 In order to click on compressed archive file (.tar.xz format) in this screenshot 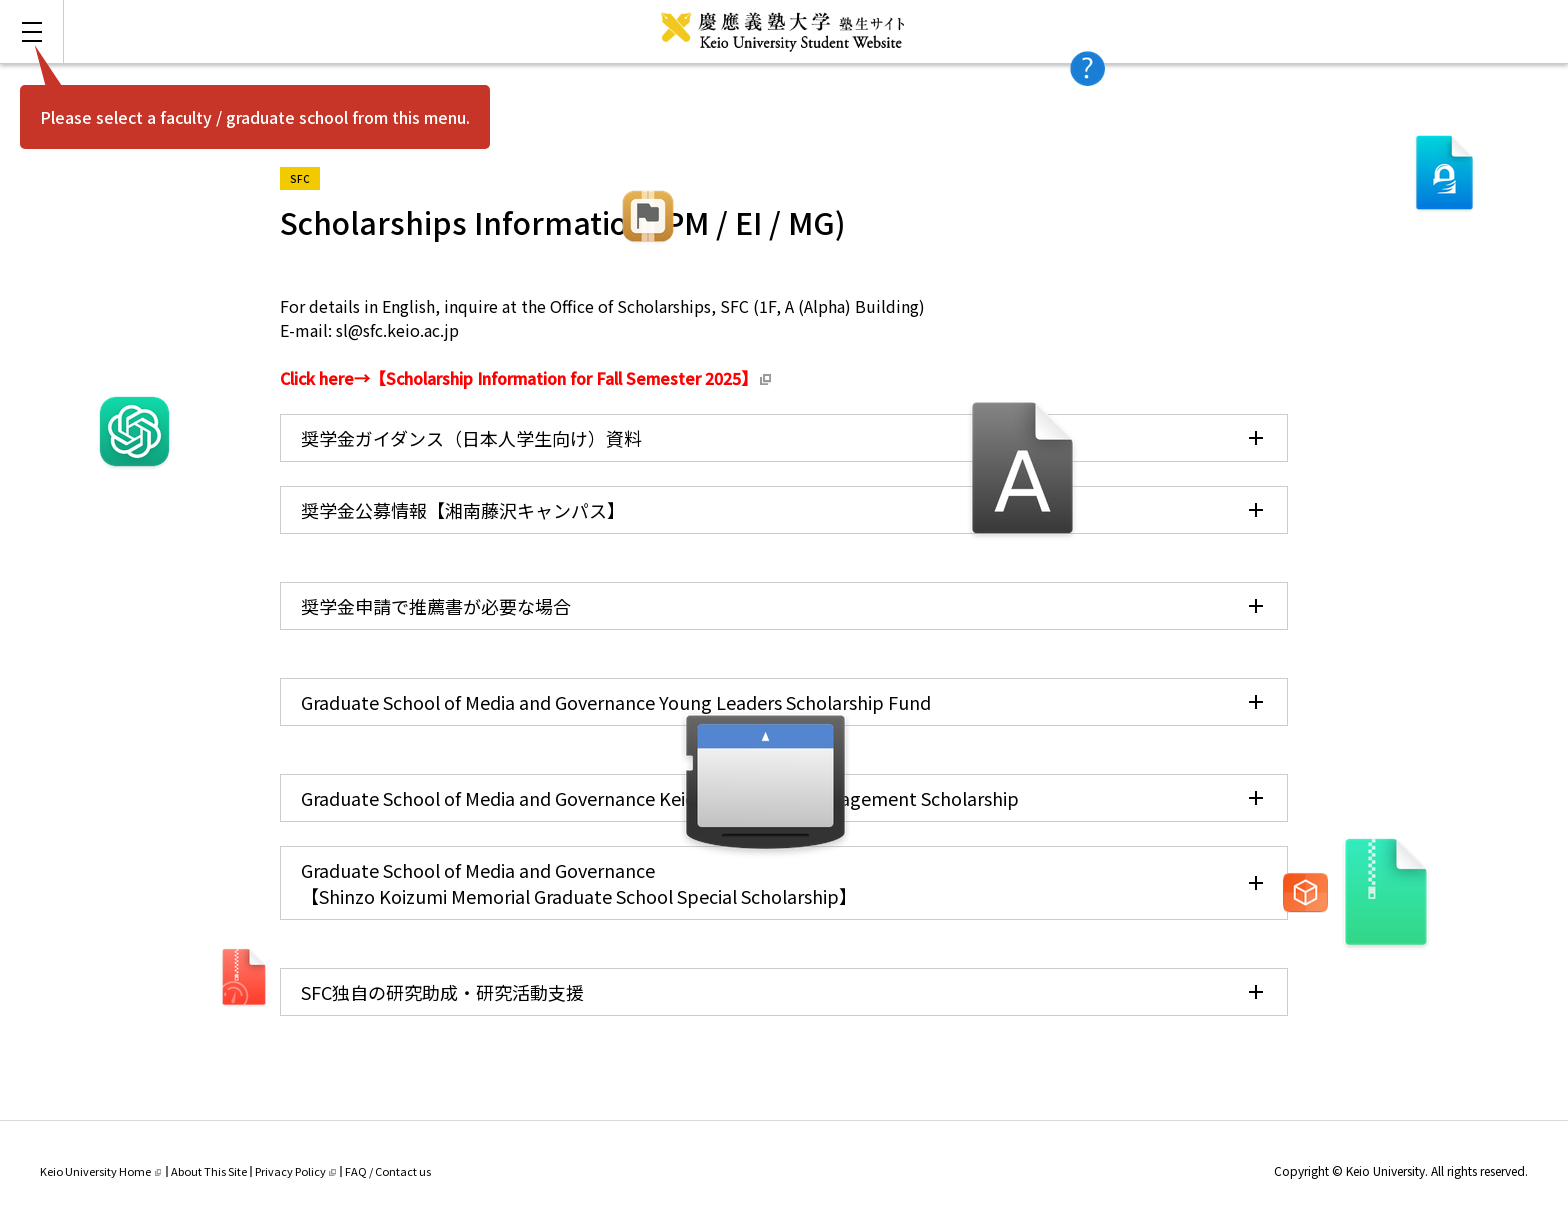, I will do `click(1386, 894)`.